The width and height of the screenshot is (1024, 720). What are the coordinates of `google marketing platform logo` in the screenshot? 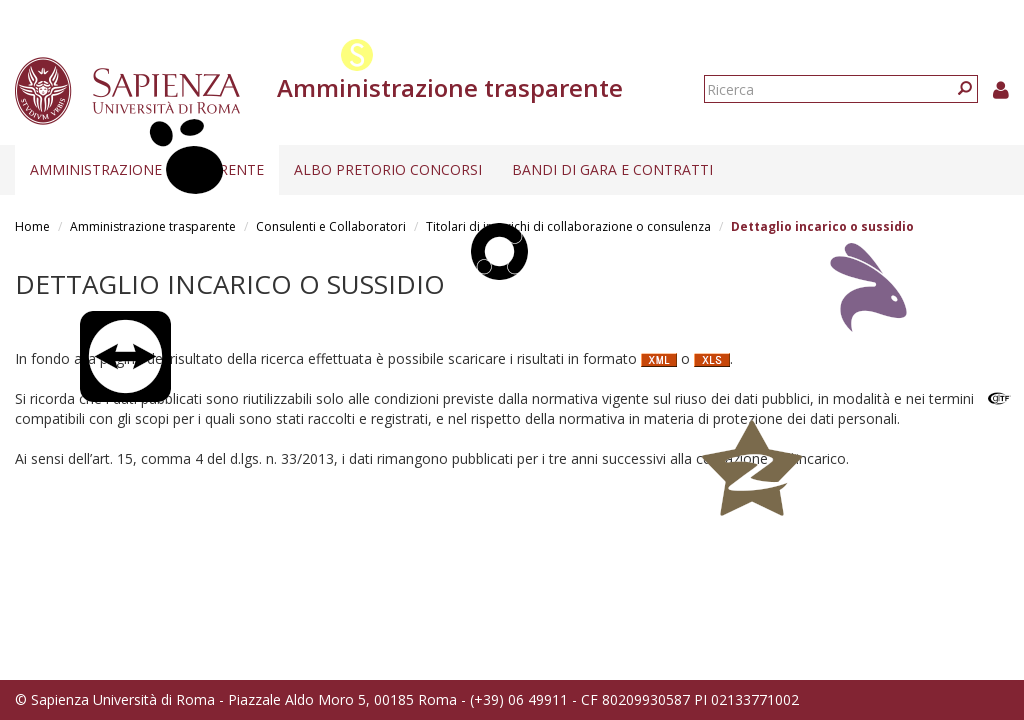 It's located at (499, 251).